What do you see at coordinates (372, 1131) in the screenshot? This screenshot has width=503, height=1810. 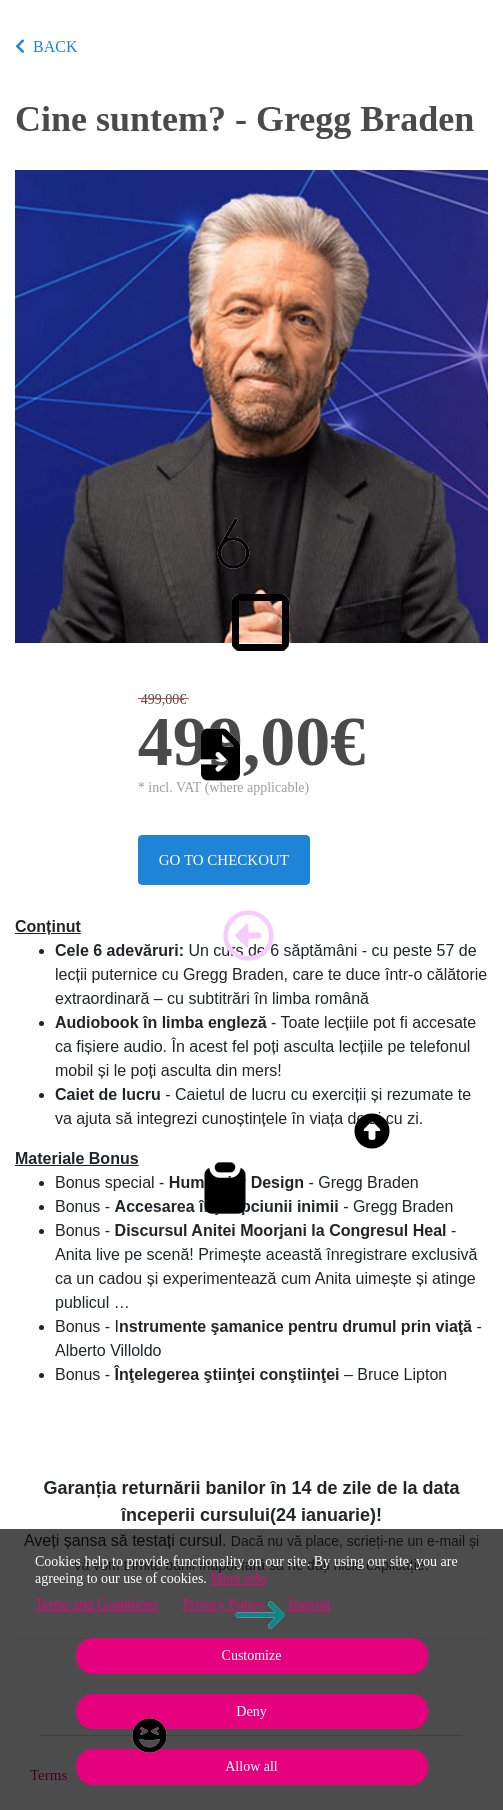 I see `scroll to top of page` at bounding box center [372, 1131].